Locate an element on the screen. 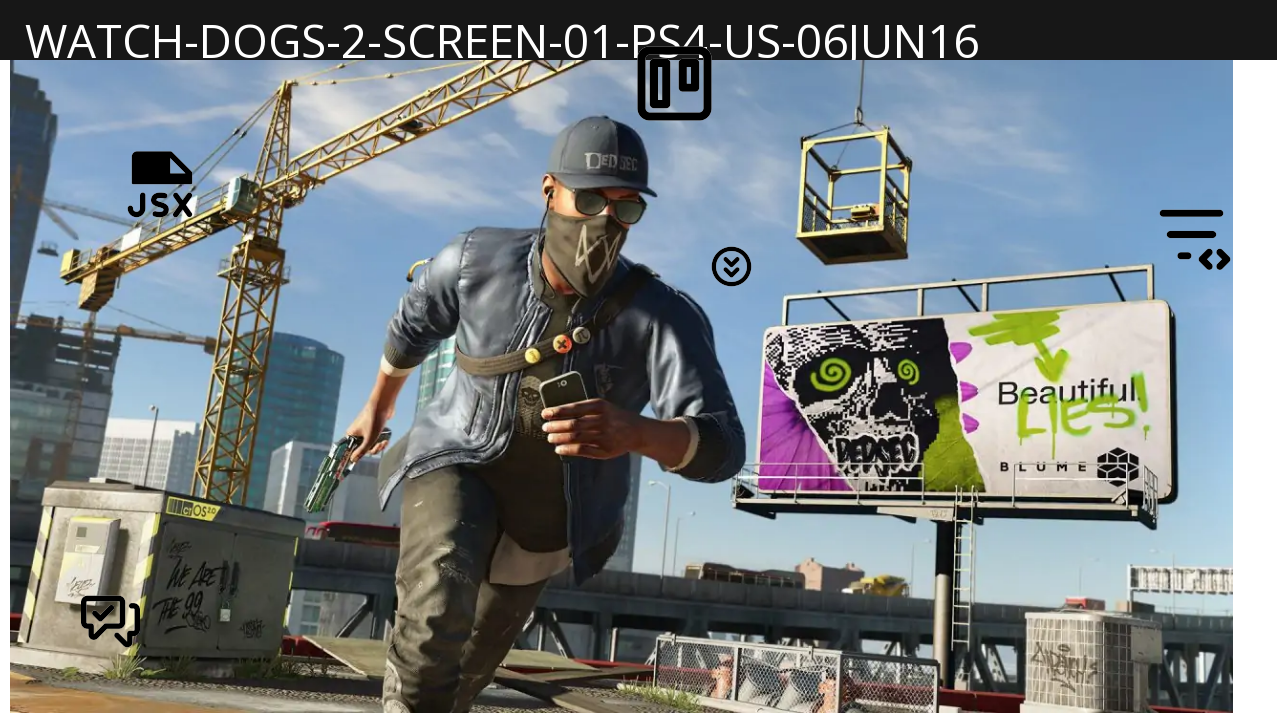 This screenshot has width=1277, height=720. open Trello app is located at coordinates (674, 83).